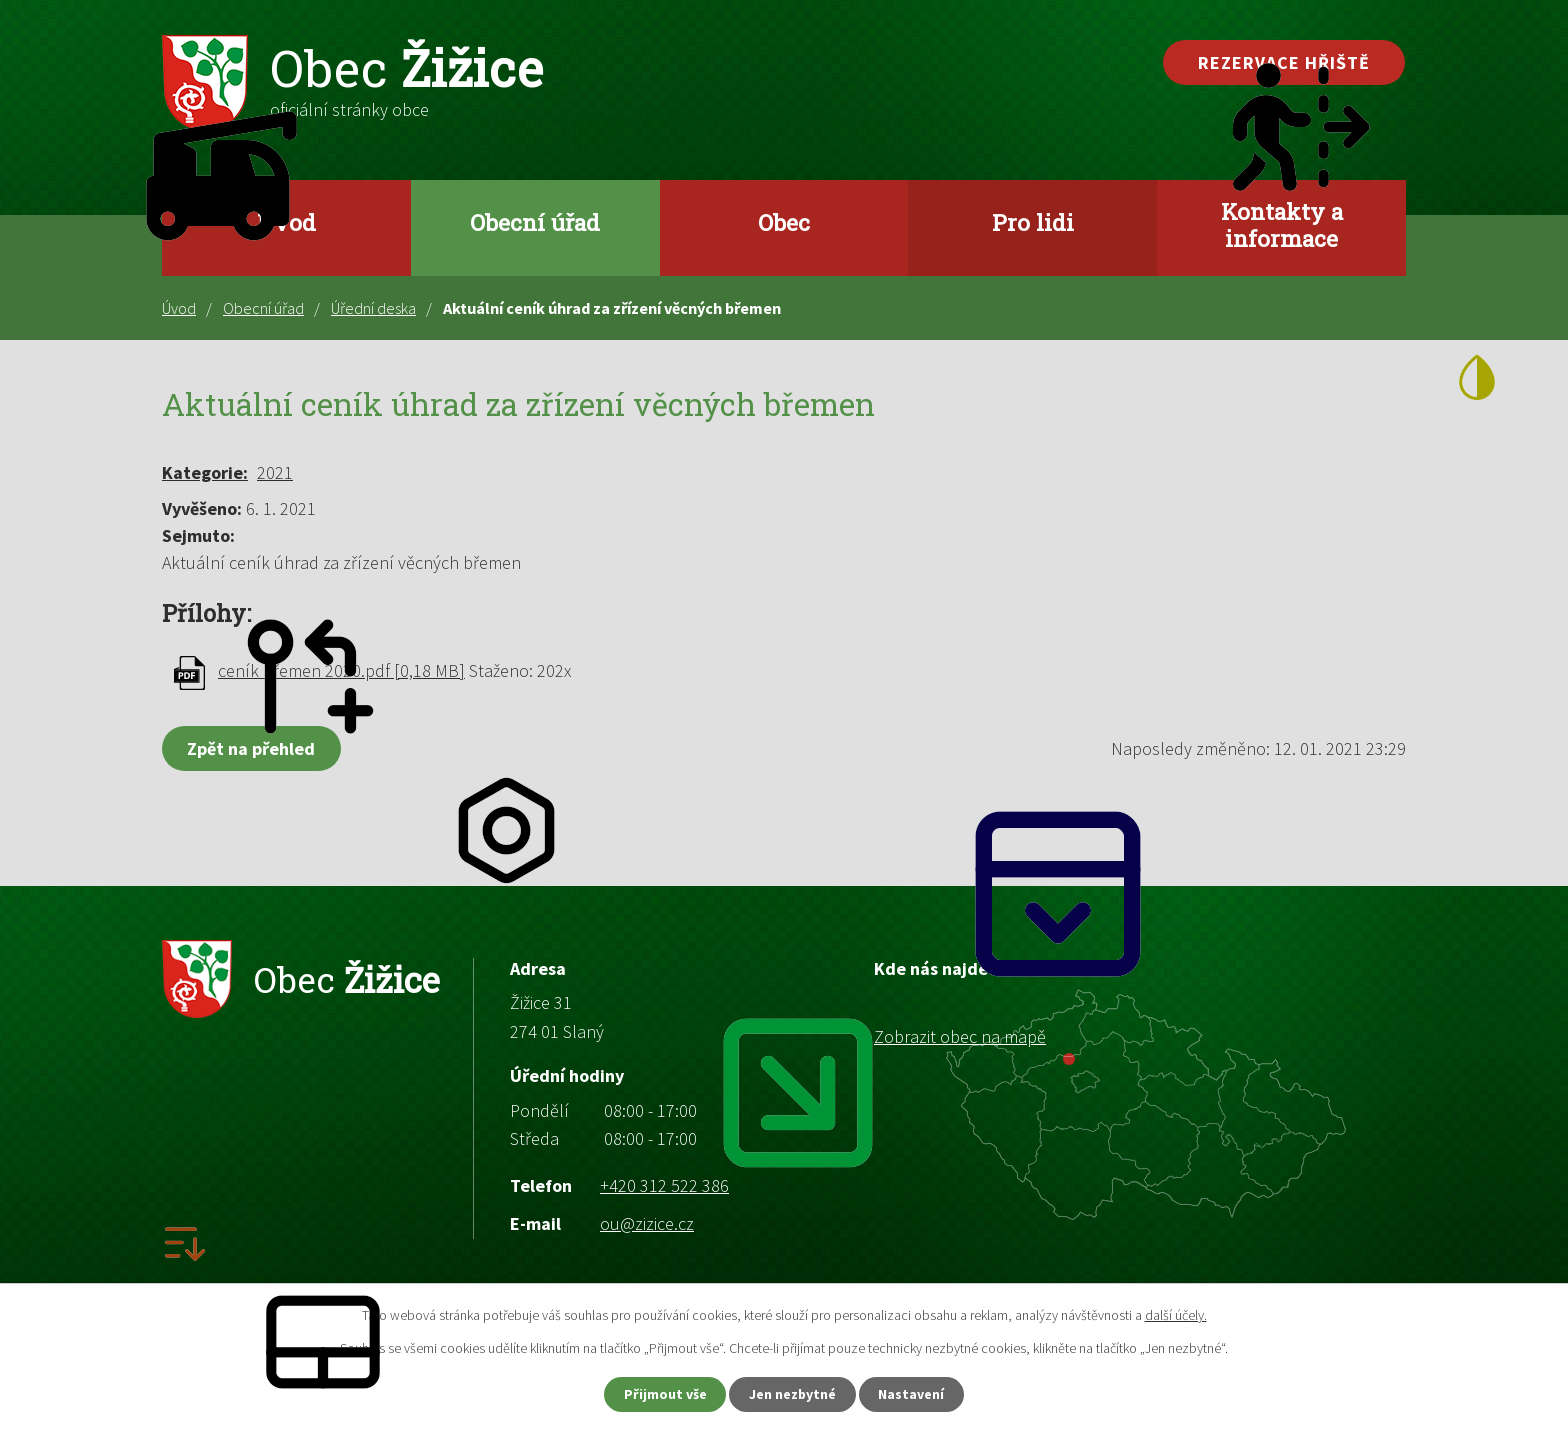 This screenshot has width=1568, height=1431. Describe the element at coordinates (506, 830) in the screenshot. I see `access settings or configuration options` at that location.